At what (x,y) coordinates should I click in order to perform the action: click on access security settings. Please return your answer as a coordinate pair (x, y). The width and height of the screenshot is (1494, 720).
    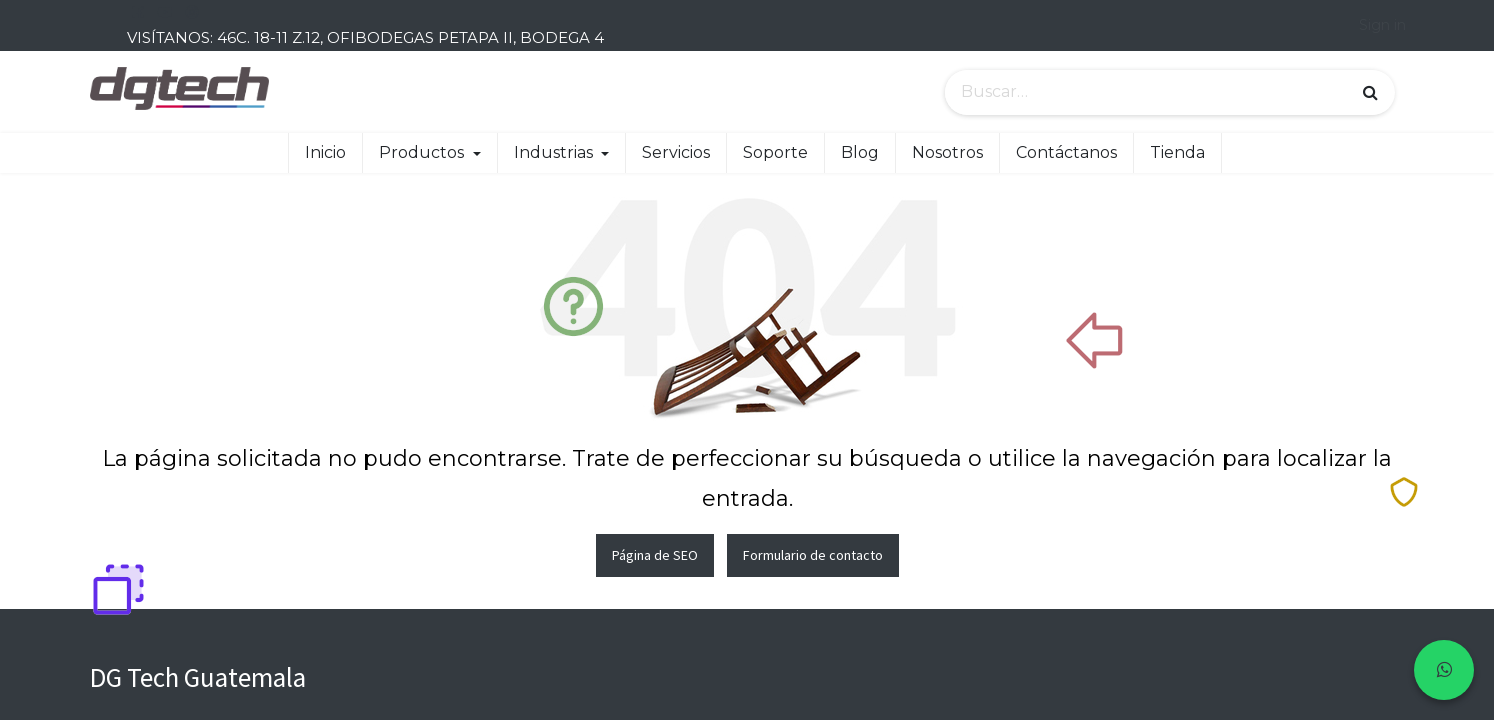
    Looking at the image, I should click on (1404, 492).